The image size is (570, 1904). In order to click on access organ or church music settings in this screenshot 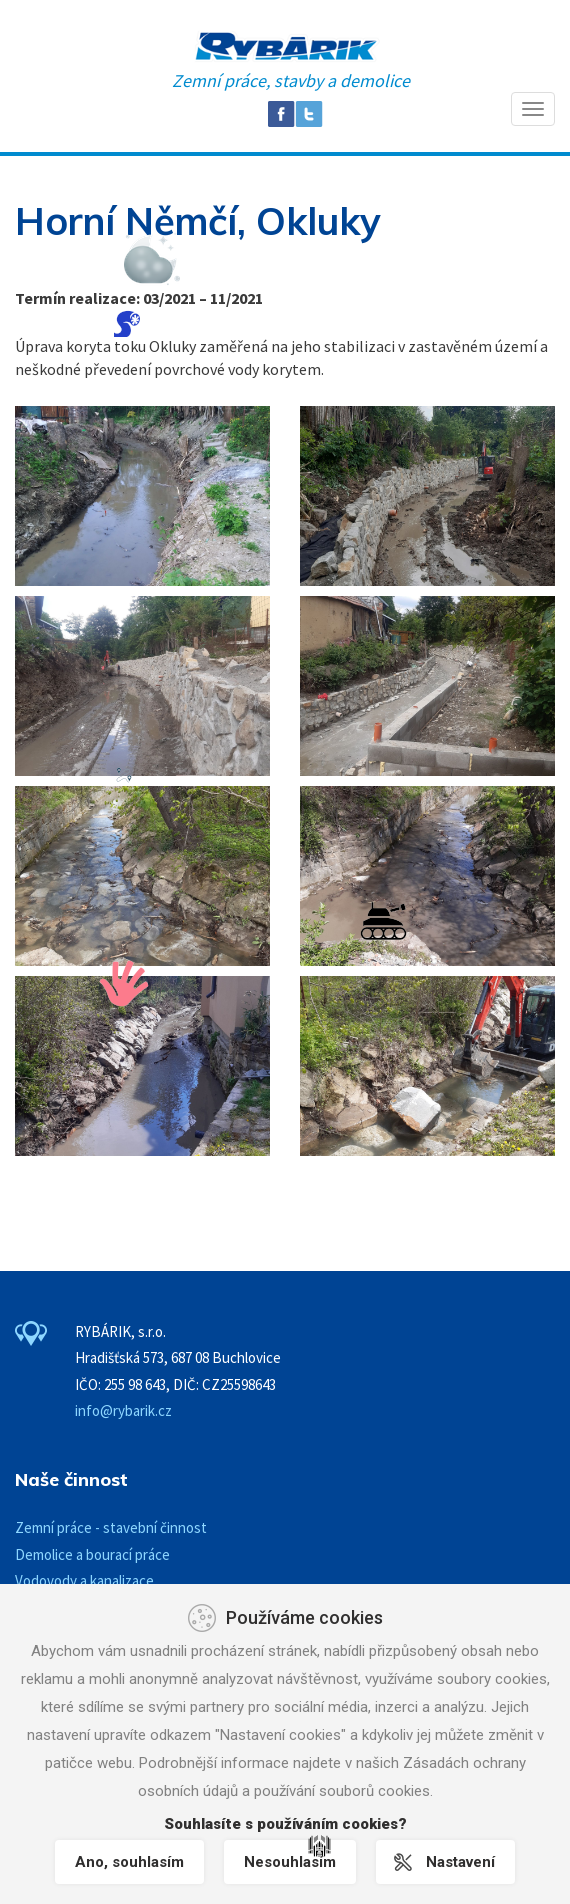, I will do `click(319, 1845)`.